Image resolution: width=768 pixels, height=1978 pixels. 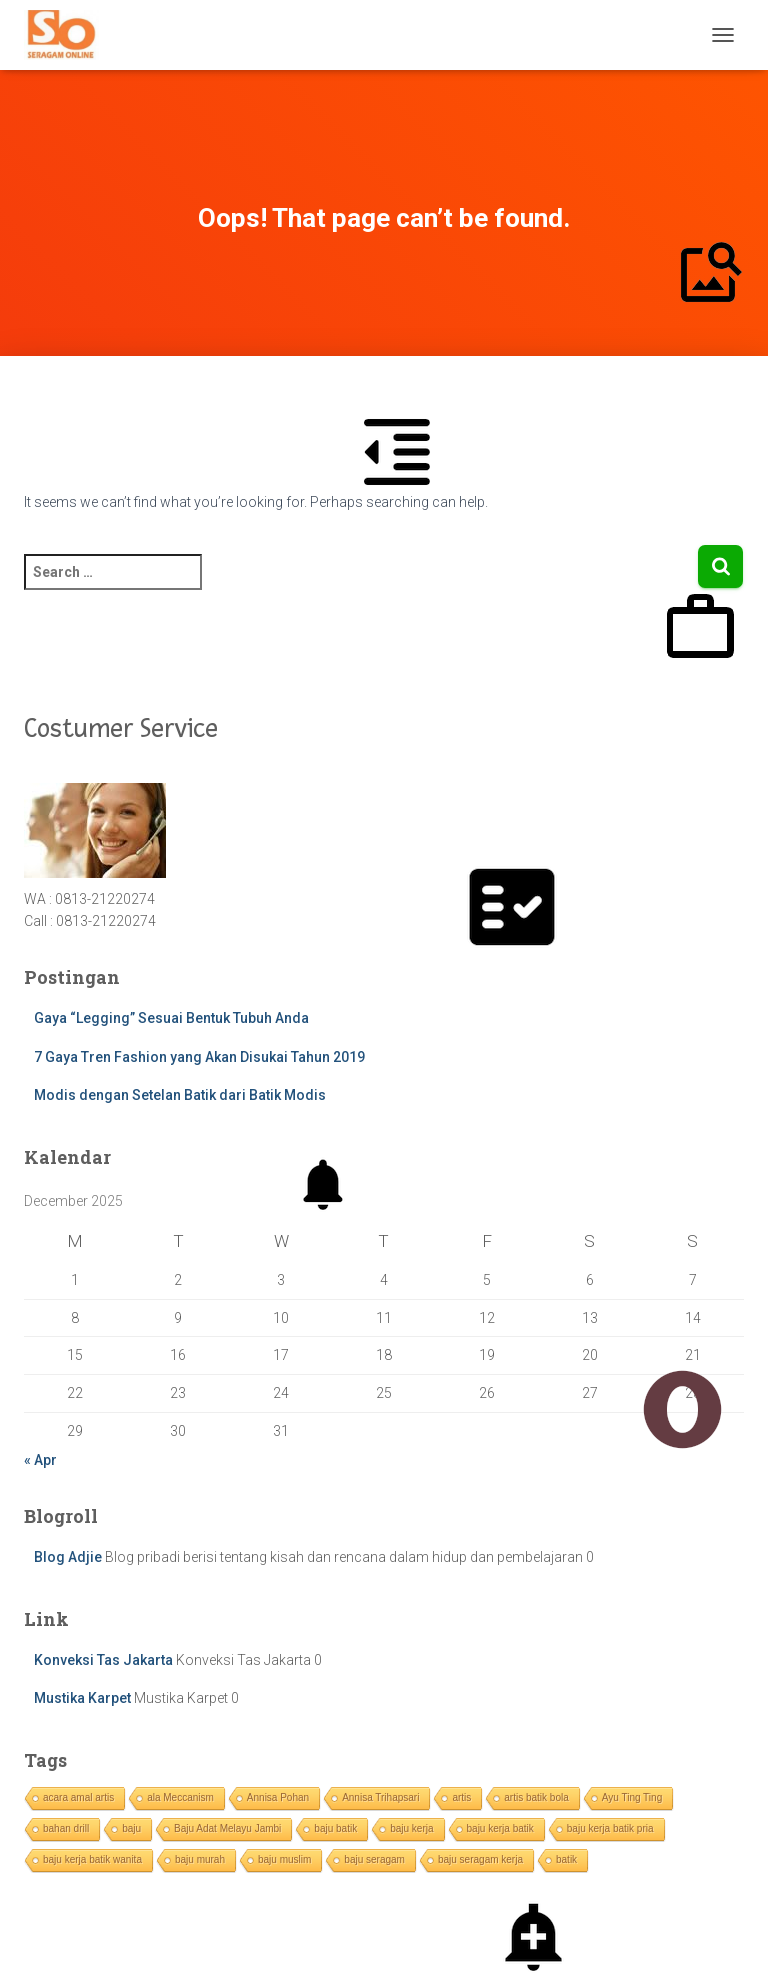 What do you see at coordinates (533, 1936) in the screenshot?
I see `add a new alert or notification` at bounding box center [533, 1936].